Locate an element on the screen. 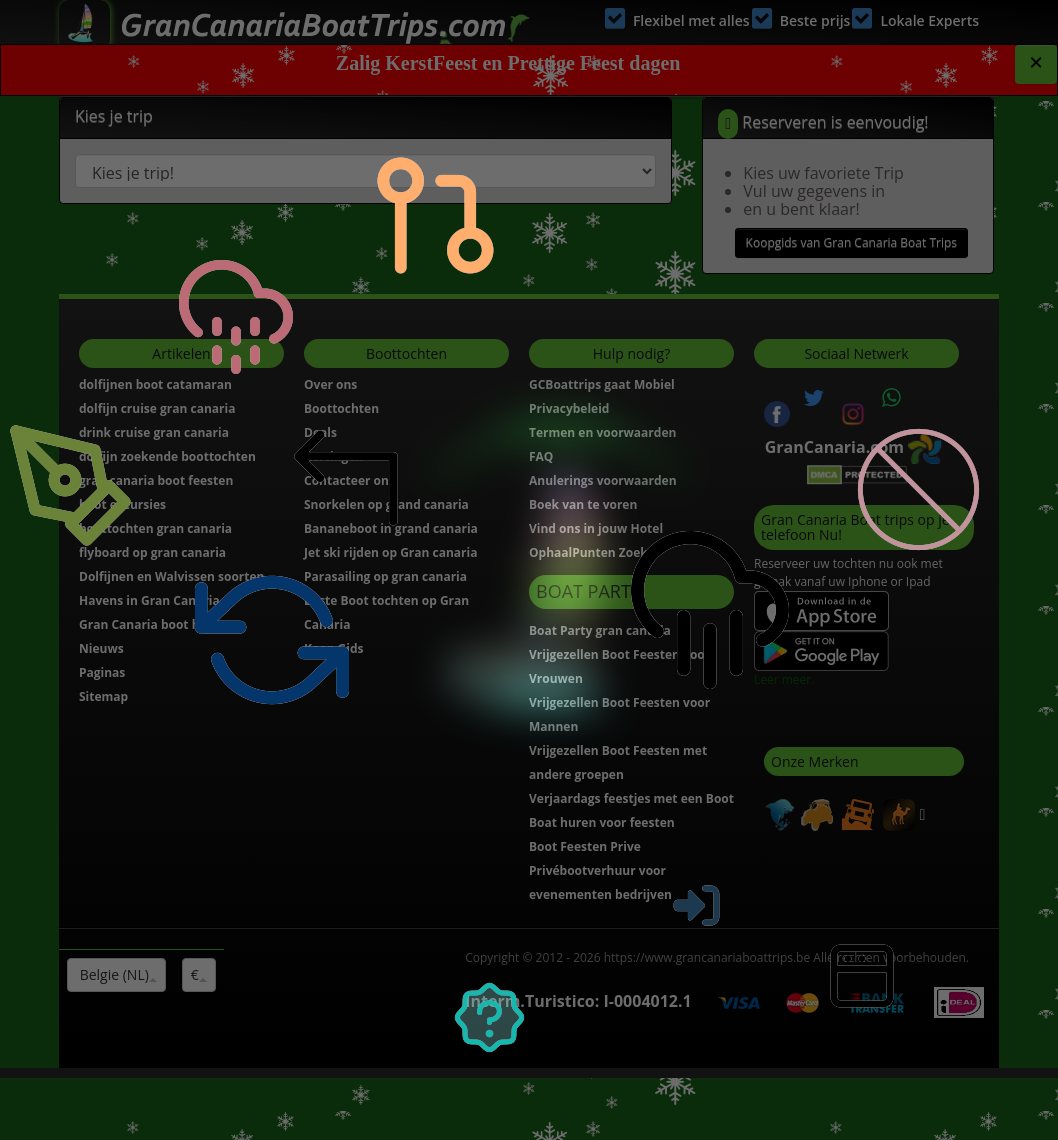 Image resolution: width=1058 pixels, height=1140 pixels. access vector drawing or pen tool is located at coordinates (70, 485).